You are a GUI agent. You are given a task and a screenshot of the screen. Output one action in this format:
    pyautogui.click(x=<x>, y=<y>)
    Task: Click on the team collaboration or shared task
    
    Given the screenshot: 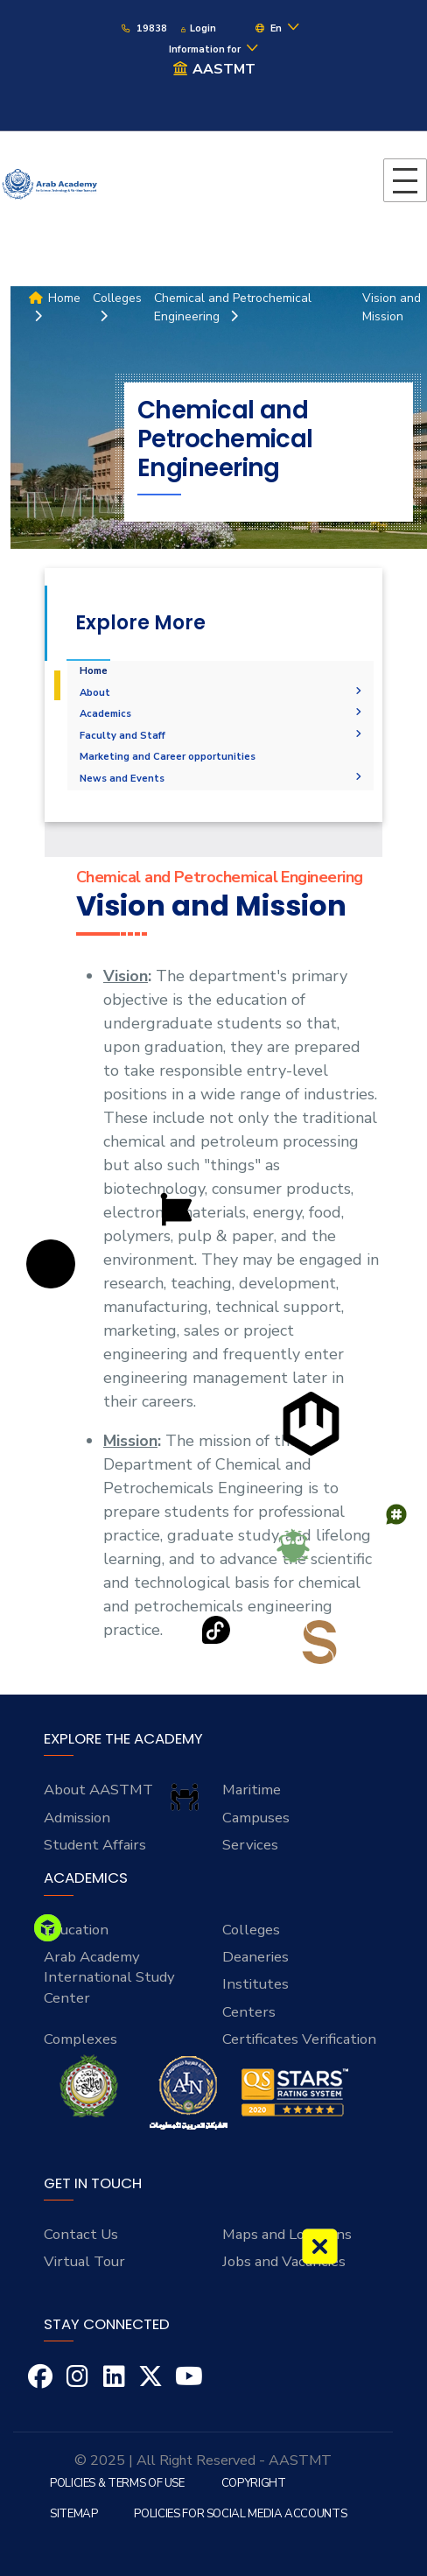 What is the action you would take?
    pyautogui.click(x=185, y=1797)
    